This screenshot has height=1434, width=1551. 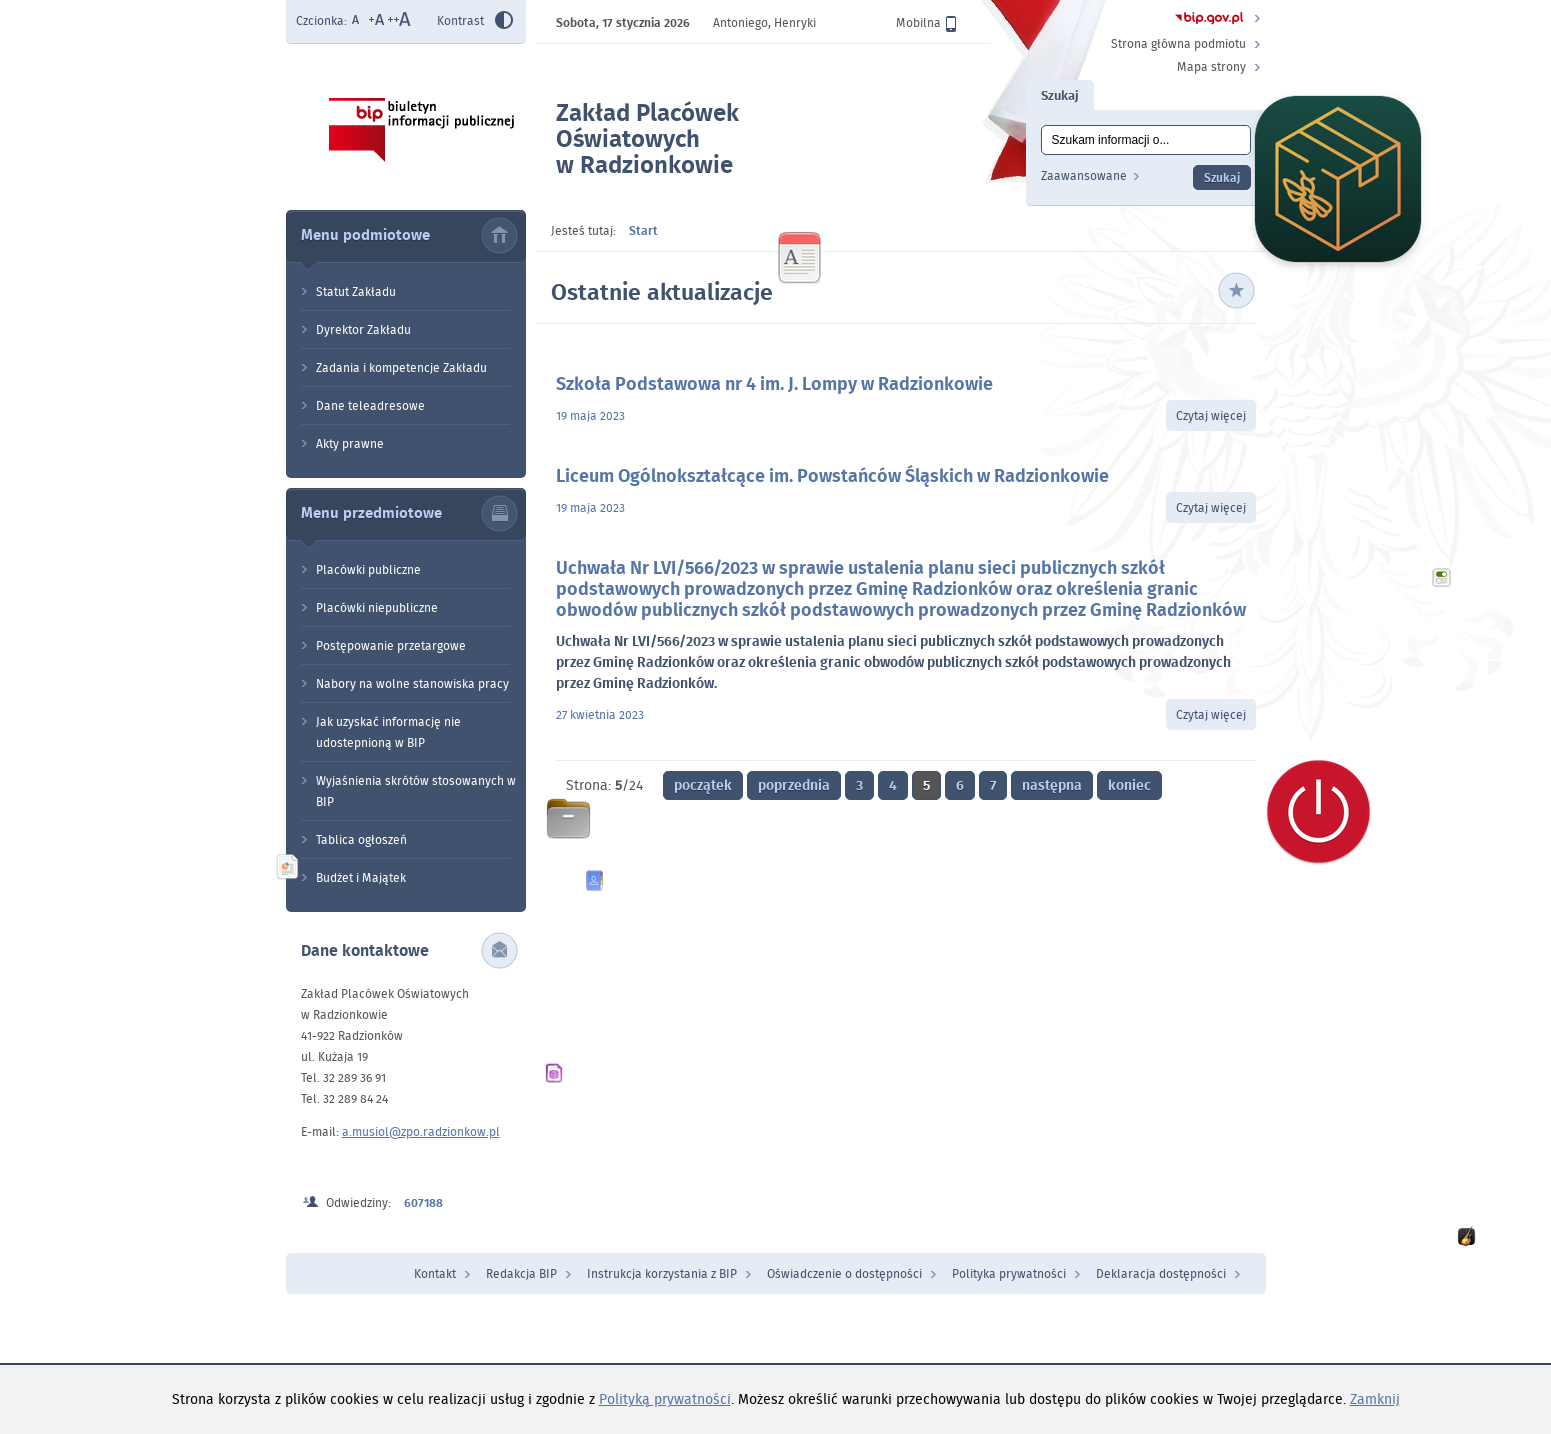 What do you see at coordinates (568, 818) in the screenshot?
I see `open the file manager` at bounding box center [568, 818].